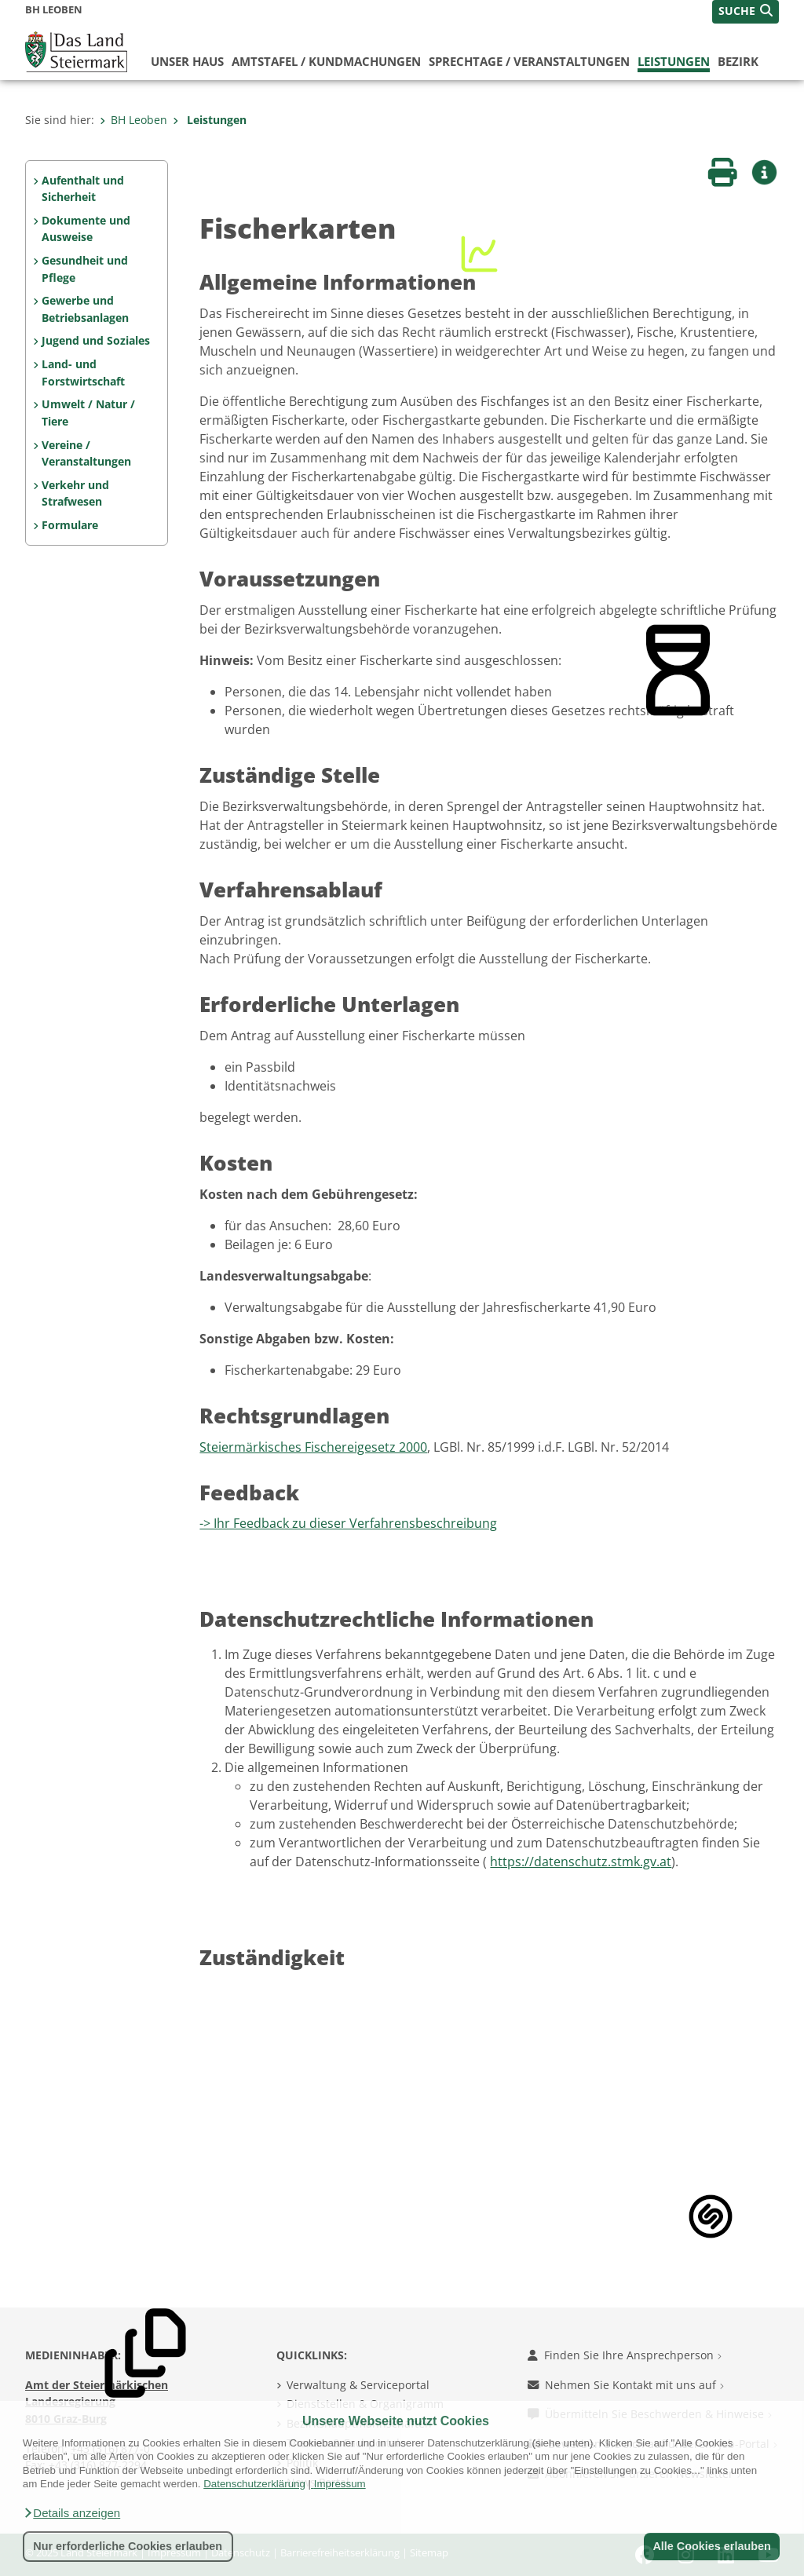  Describe the element at coordinates (678, 670) in the screenshot. I see `indicates a process just started with most time remaining` at that location.